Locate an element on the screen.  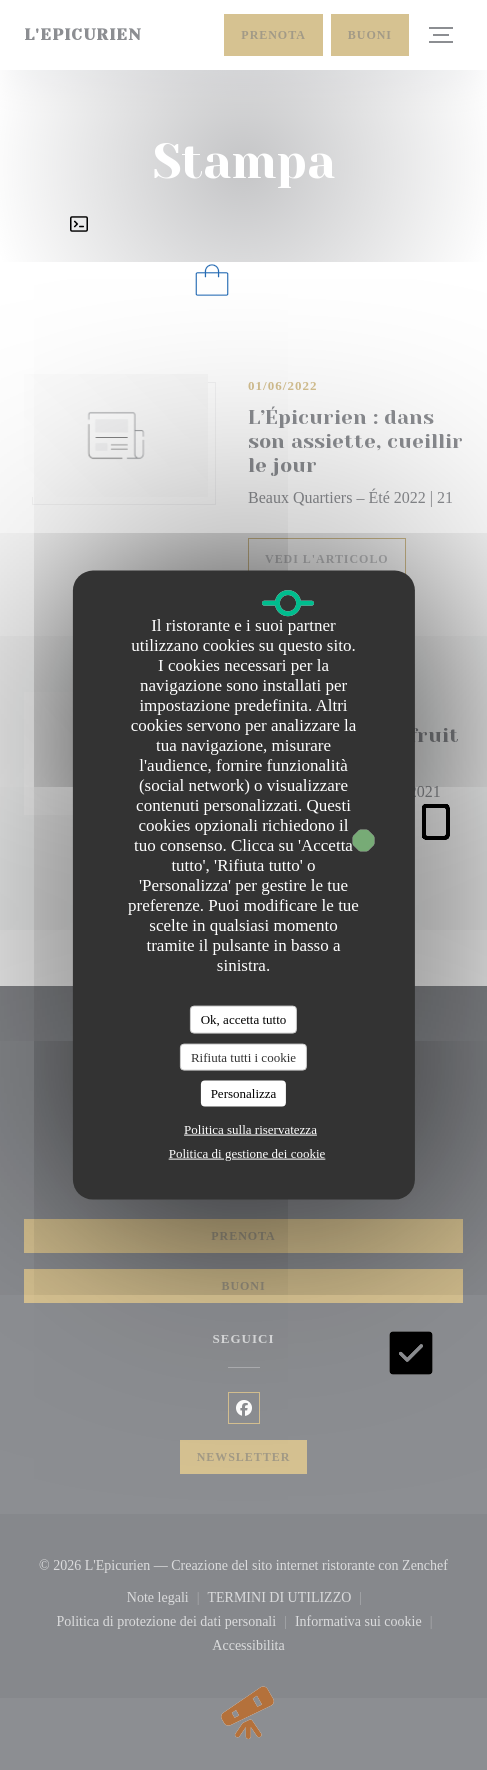
stop or halt action indicator is located at coordinates (363, 840).